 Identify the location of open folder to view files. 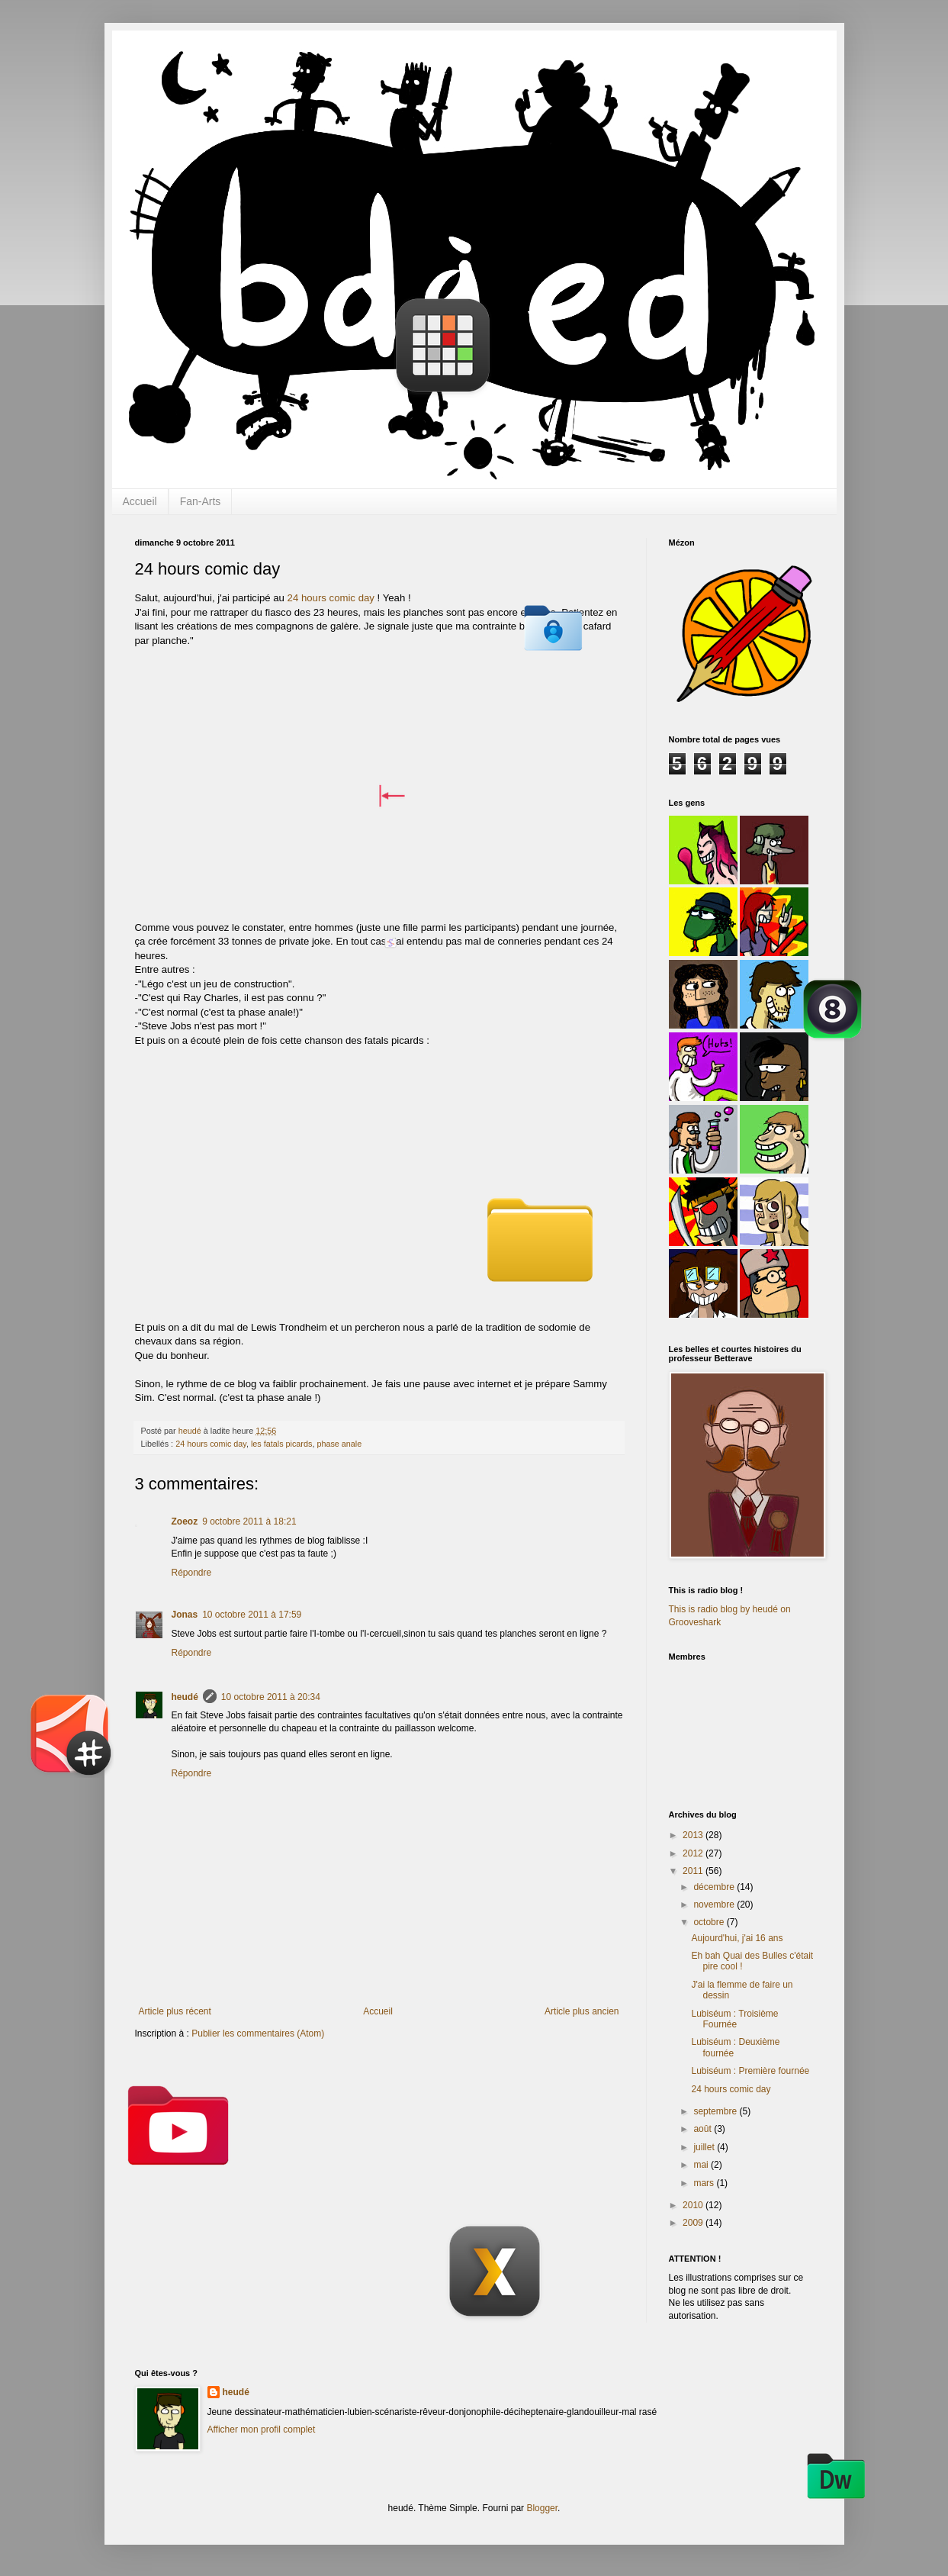
(540, 1240).